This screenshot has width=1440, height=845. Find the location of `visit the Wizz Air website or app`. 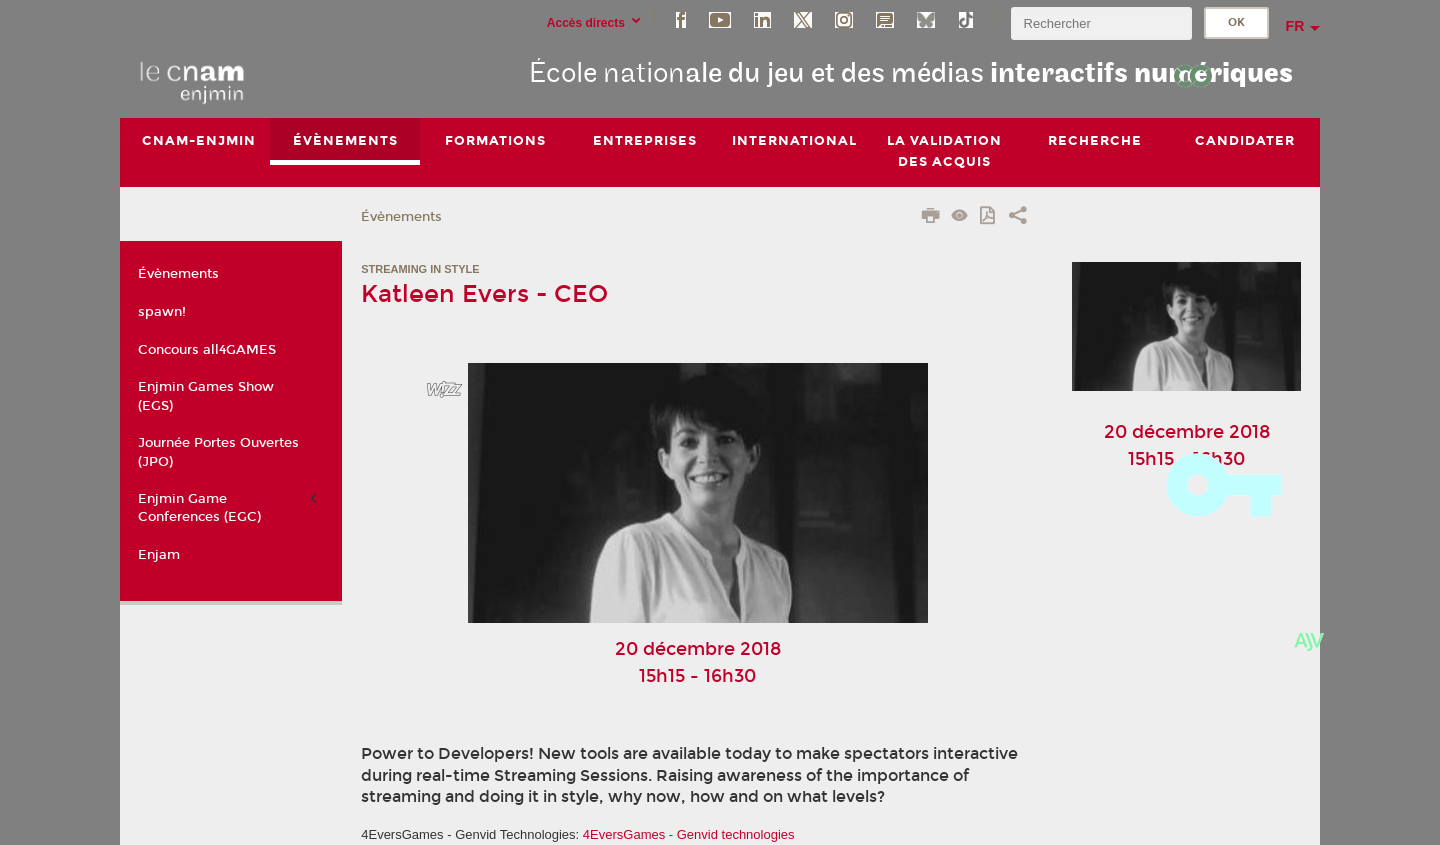

visit the Wizz Air website or app is located at coordinates (444, 389).